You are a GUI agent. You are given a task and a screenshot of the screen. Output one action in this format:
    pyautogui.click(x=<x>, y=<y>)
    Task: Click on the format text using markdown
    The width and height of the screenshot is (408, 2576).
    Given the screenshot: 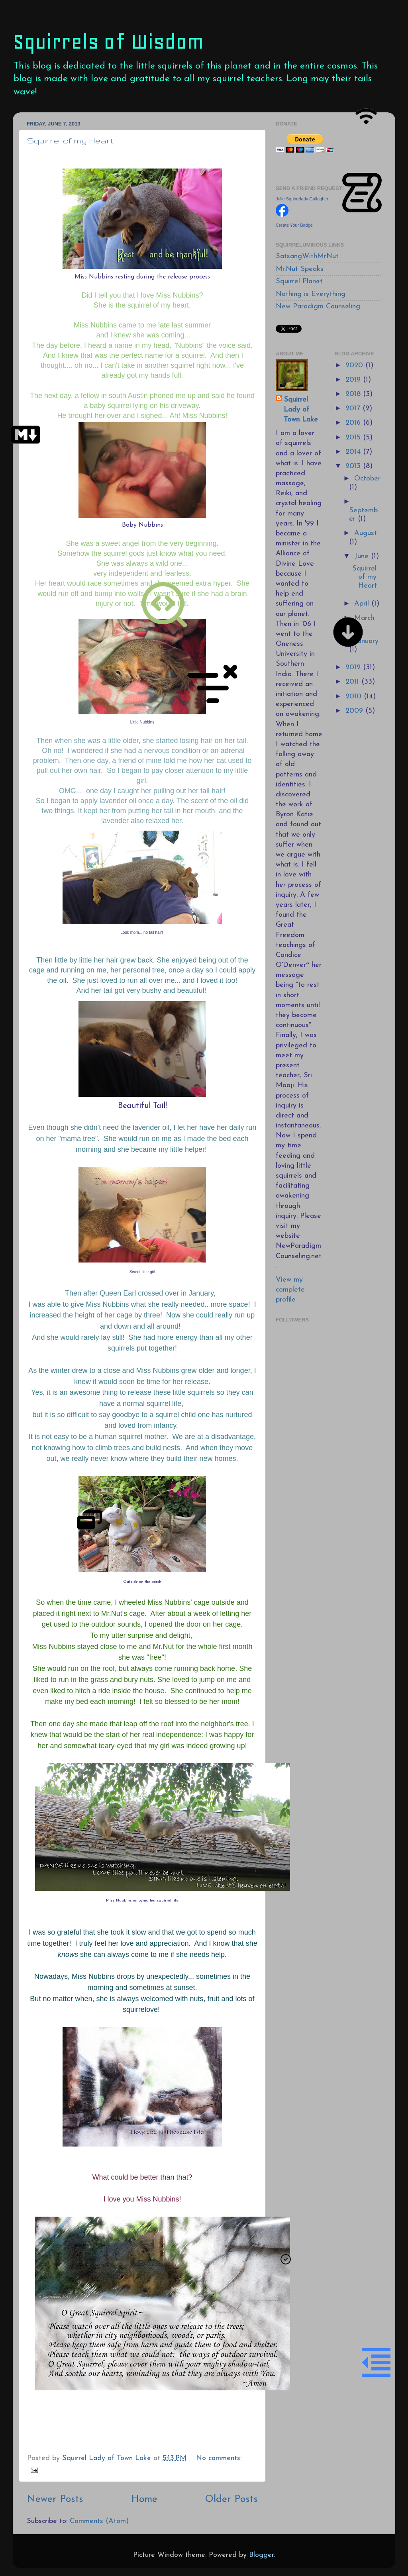 What is the action you would take?
    pyautogui.click(x=26, y=435)
    